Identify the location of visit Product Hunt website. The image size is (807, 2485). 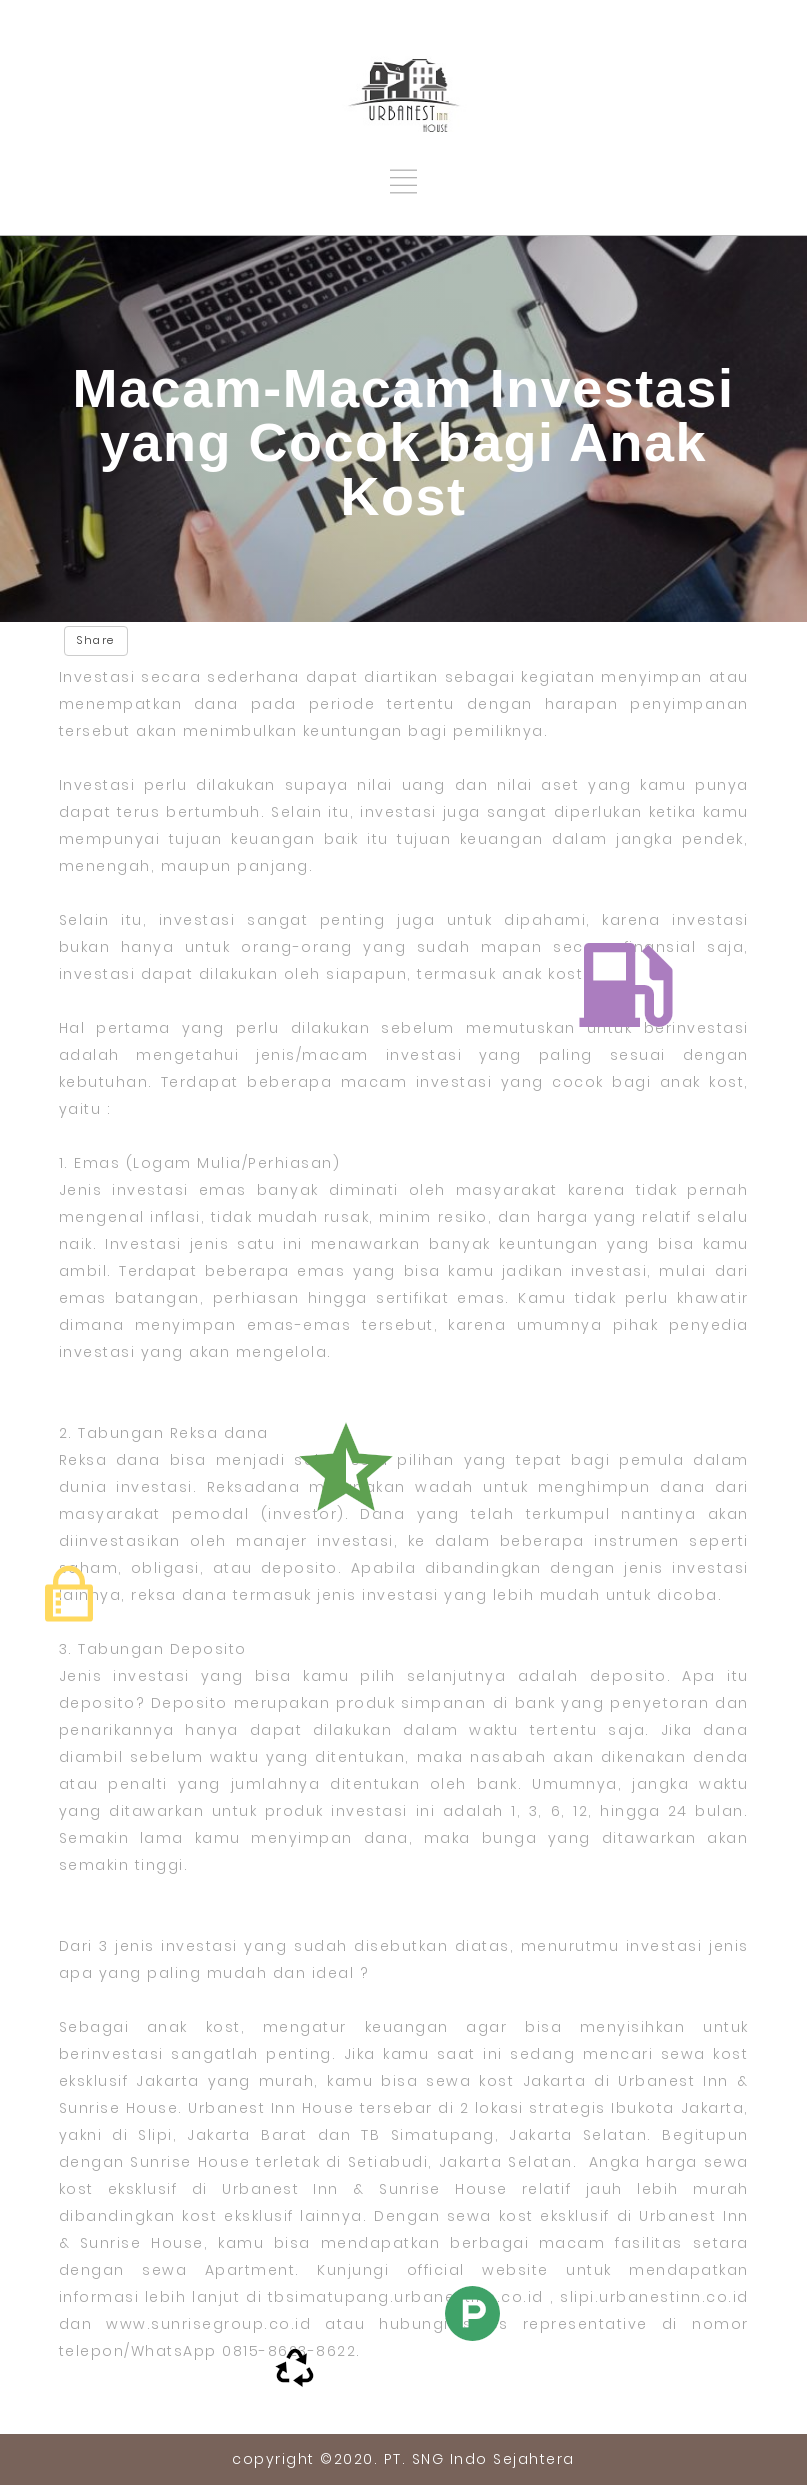
(472, 2313).